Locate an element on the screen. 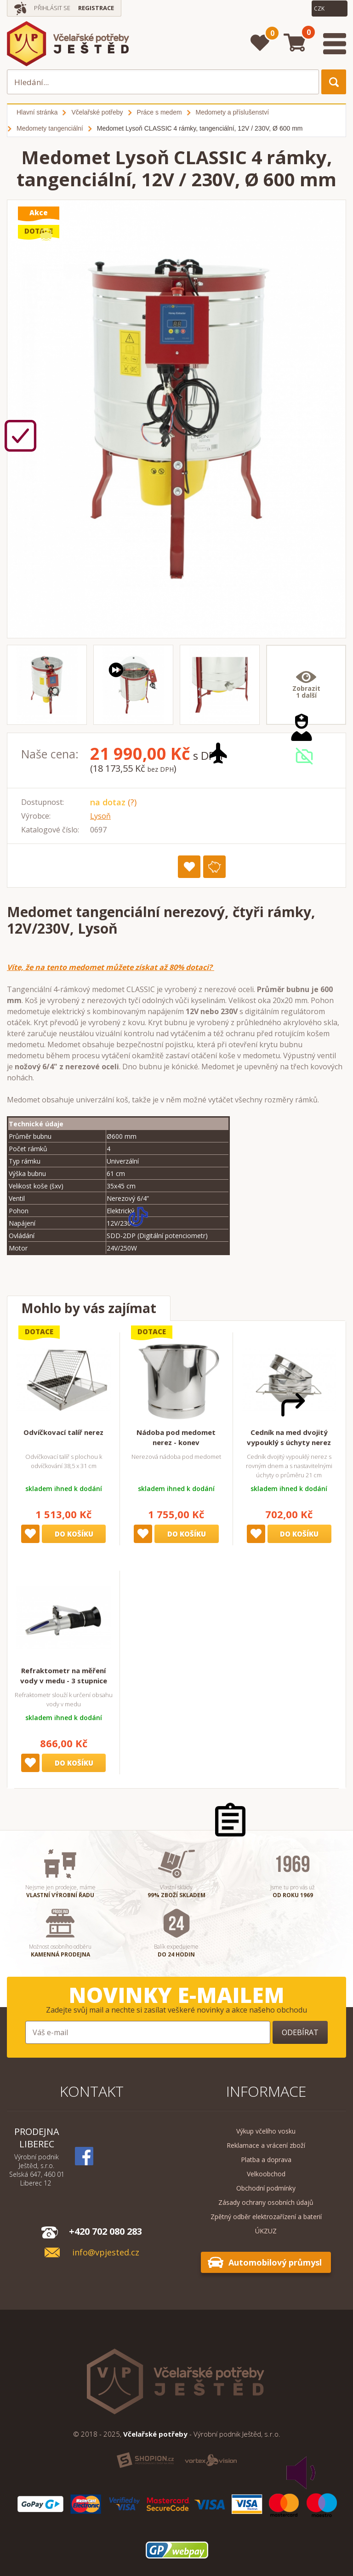 The height and width of the screenshot is (2576, 353). open TikTok app is located at coordinates (138, 1216).